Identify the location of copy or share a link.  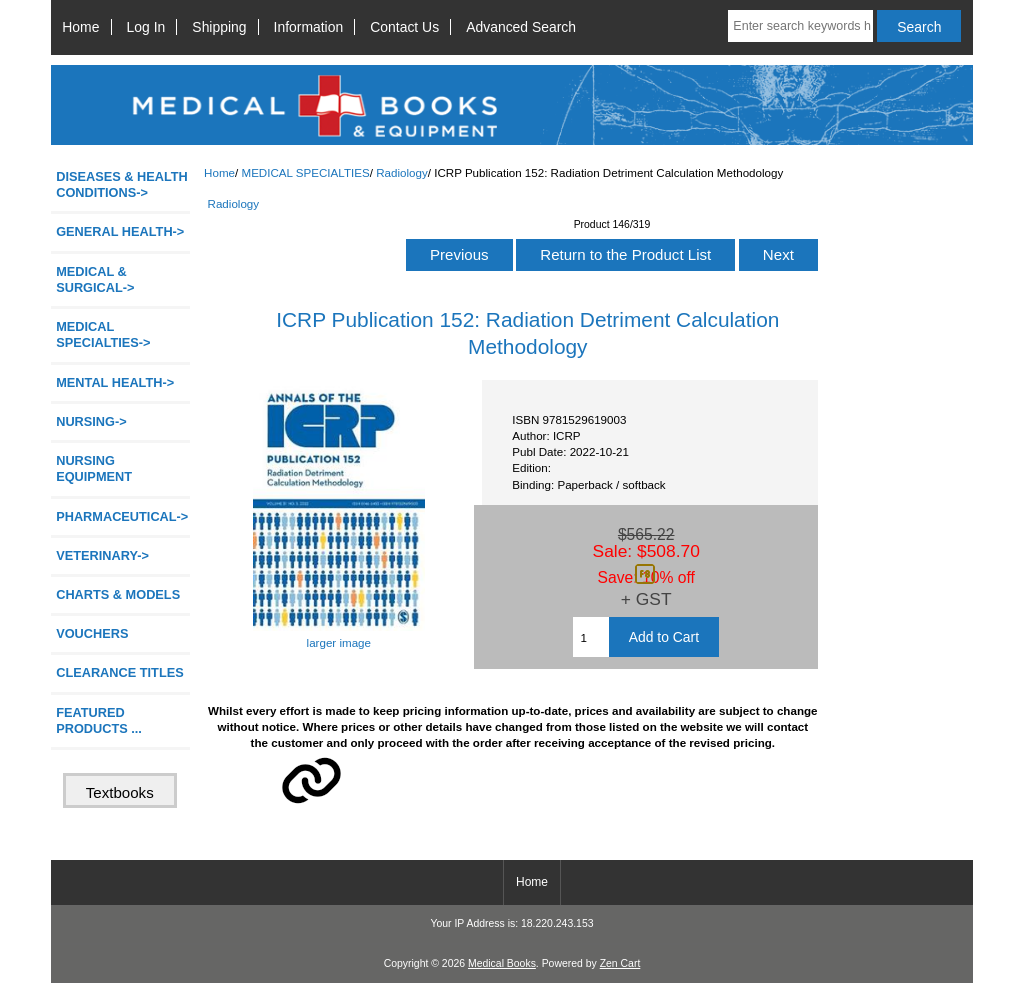
(311, 780).